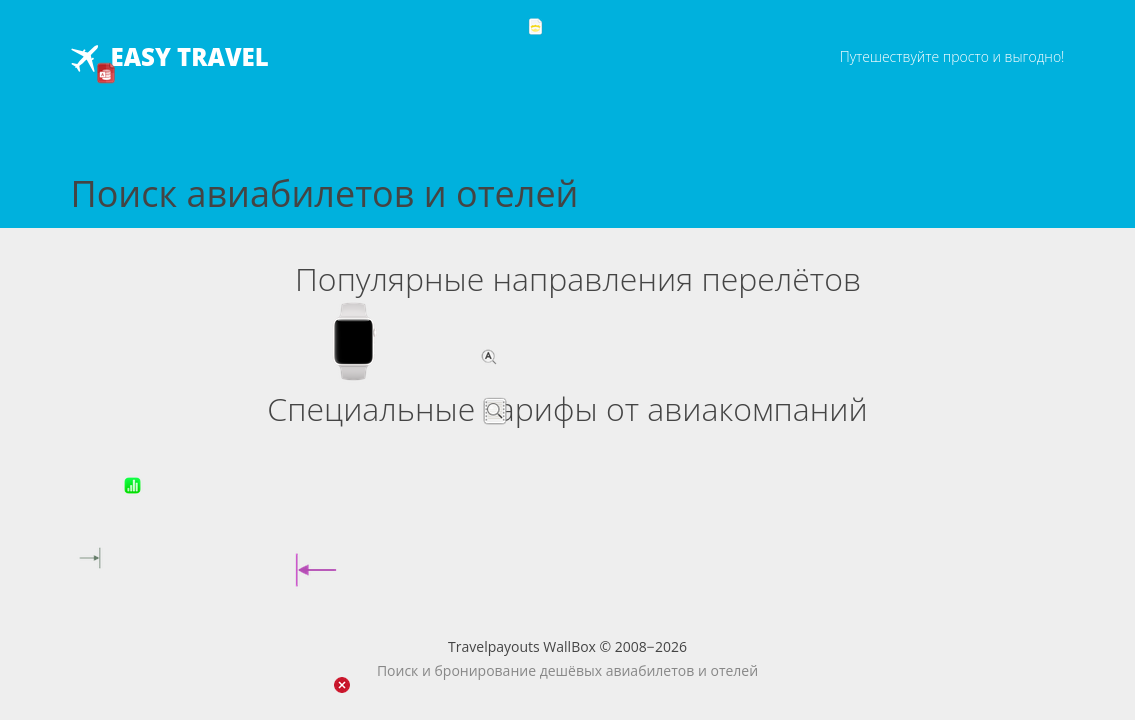 The height and width of the screenshot is (720, 1135). What do you see at coordinates (495, 411) in the screenshot?
I see `open system log viewer` at bounding box center [495, 411].